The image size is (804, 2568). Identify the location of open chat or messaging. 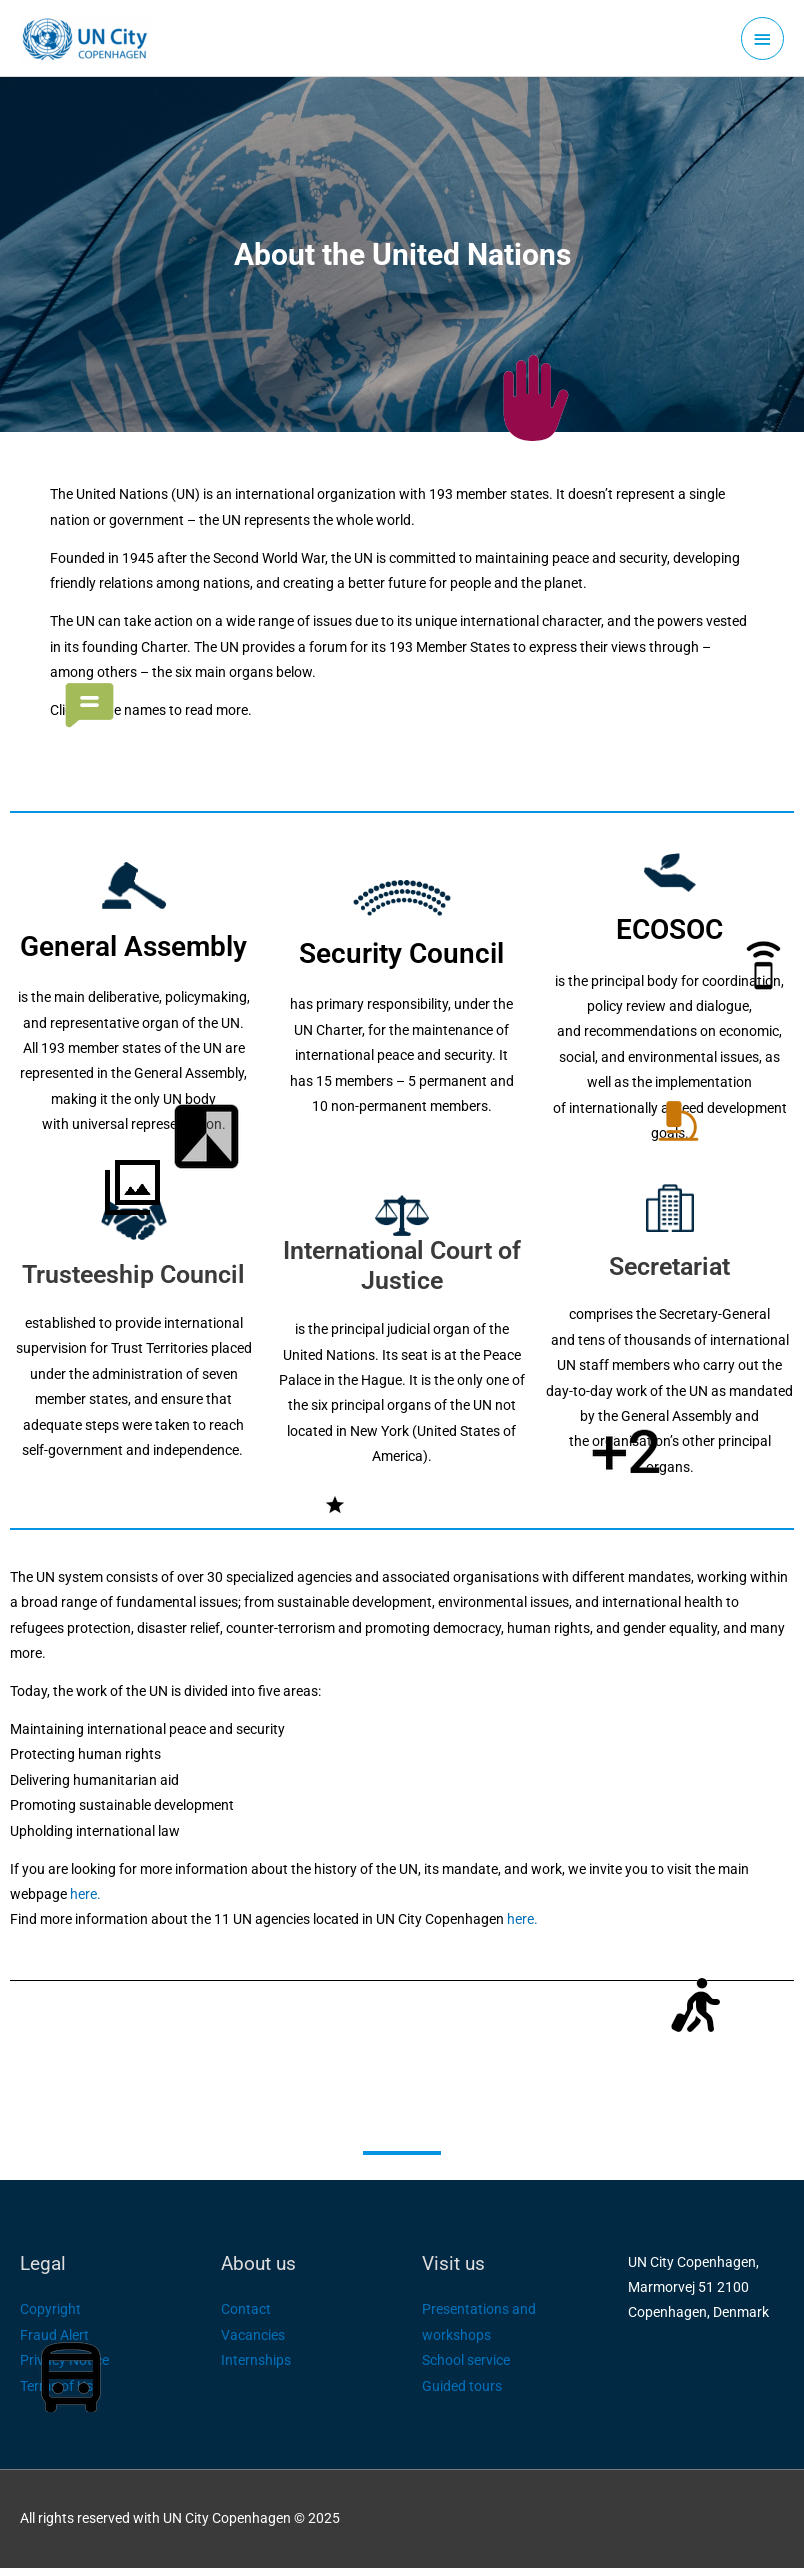
(89, 701).